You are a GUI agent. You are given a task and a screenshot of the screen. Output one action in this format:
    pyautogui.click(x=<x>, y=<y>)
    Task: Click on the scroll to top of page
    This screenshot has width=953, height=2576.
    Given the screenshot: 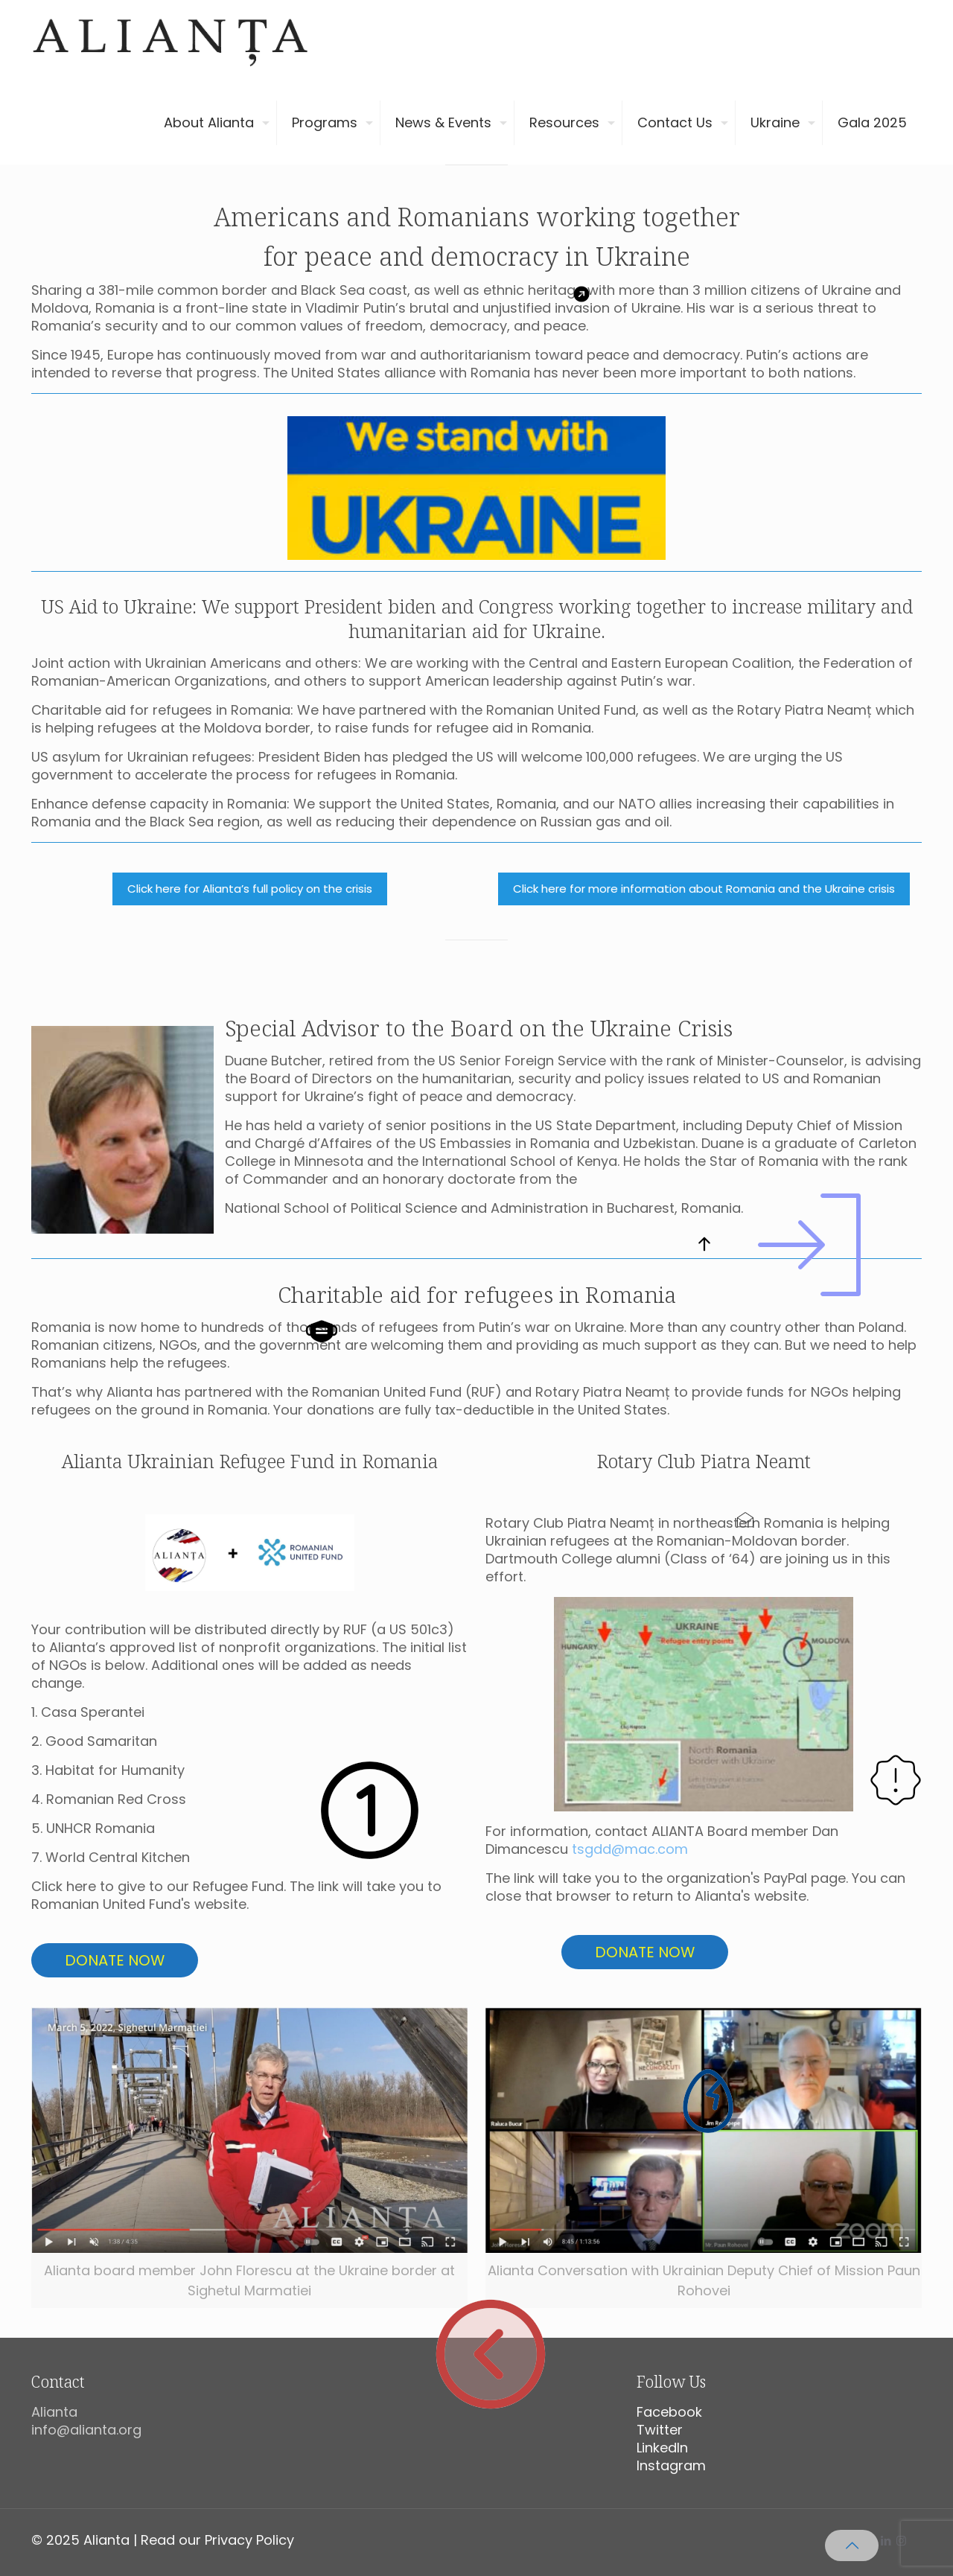 What is the action you would take?
    pyautogui.click(x=704, y=1244)
    